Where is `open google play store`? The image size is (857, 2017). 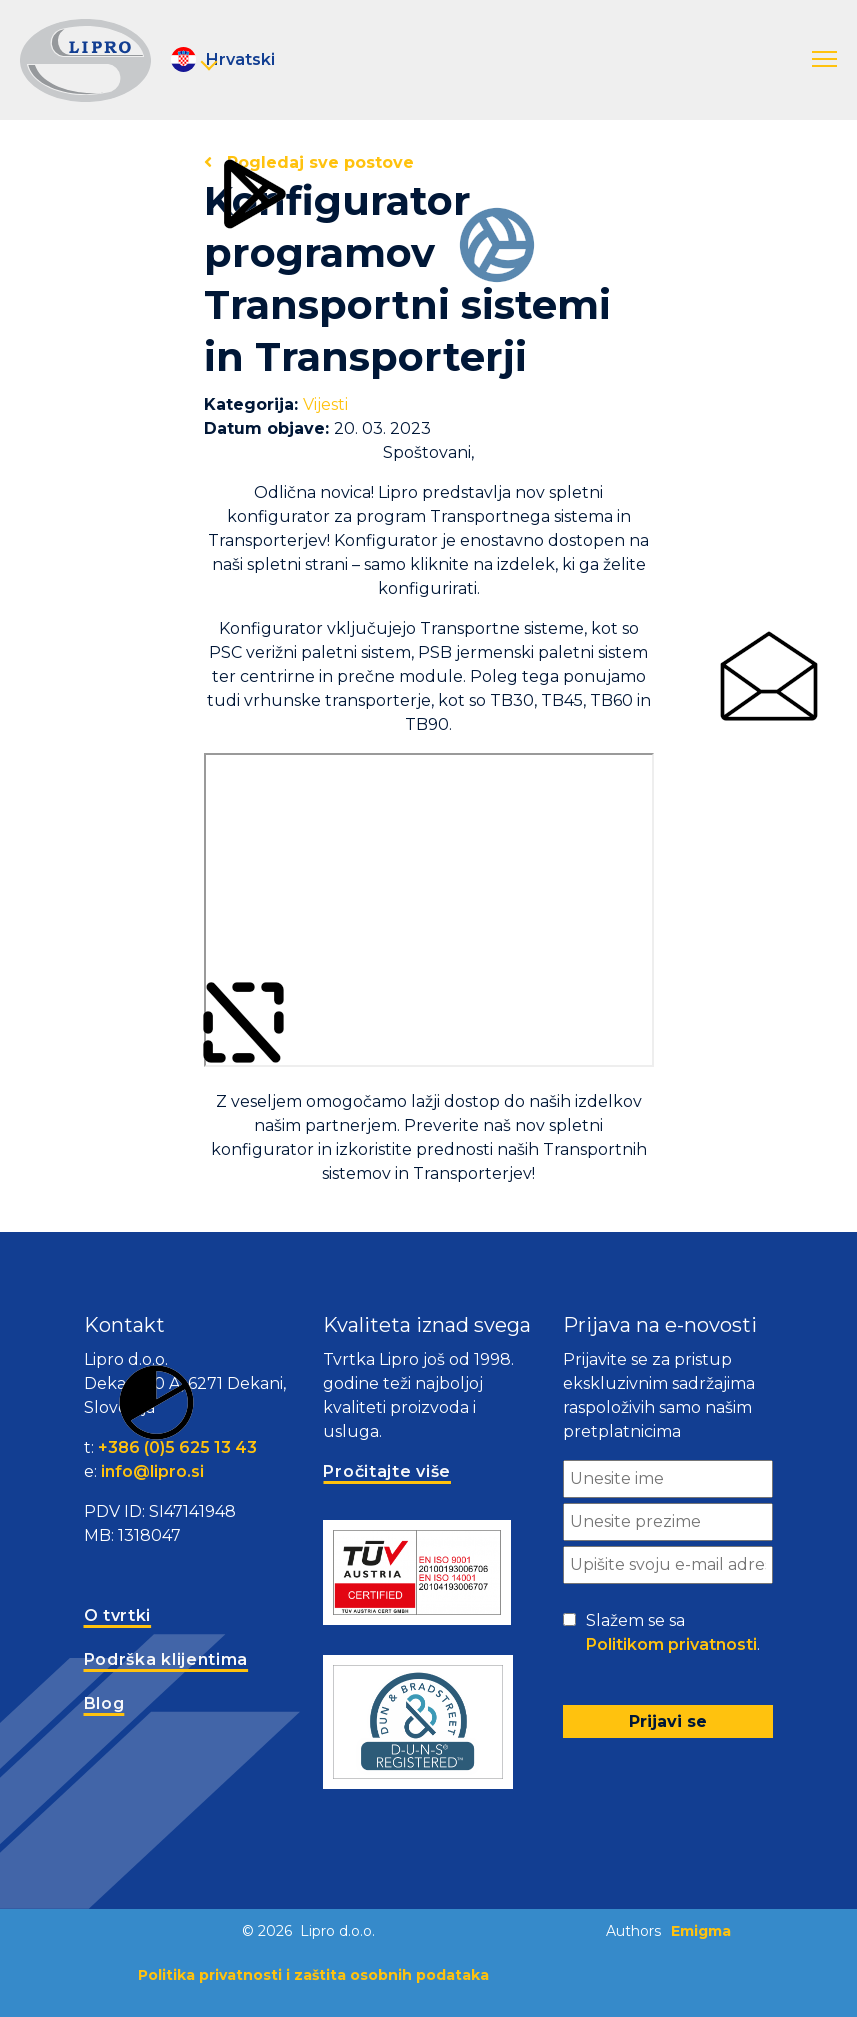
open google play store is located at coordinates (249, 194).